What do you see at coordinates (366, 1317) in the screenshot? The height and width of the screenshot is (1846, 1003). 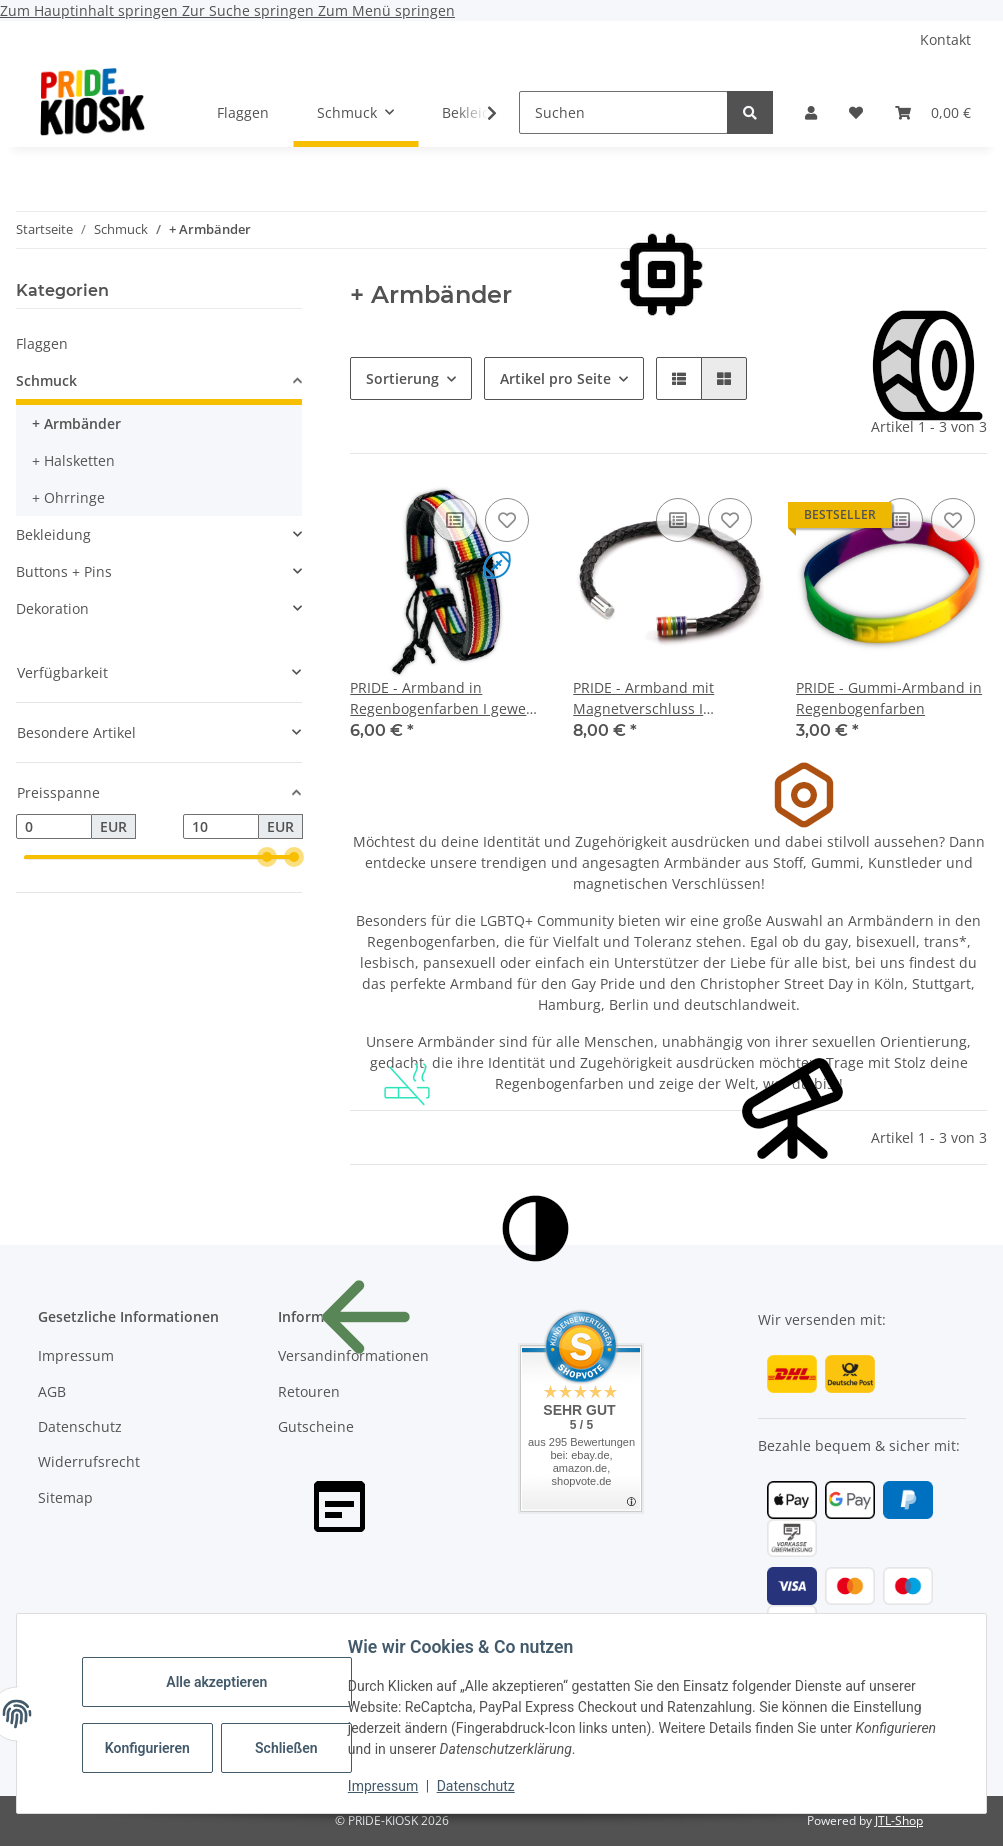 I see `go back to the previous screen` at bounding box center [366, 1317].